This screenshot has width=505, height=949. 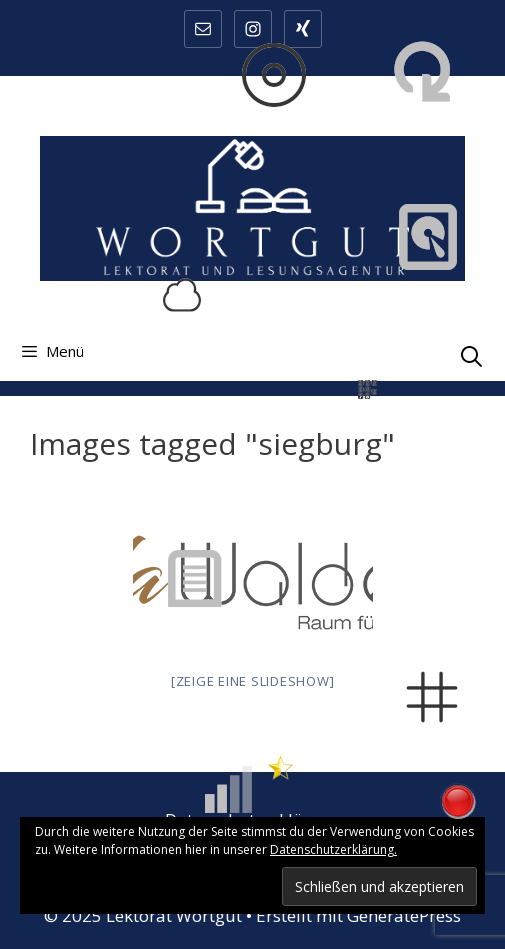 I want to click on start recording audio or video, so click(x=458, y=801).